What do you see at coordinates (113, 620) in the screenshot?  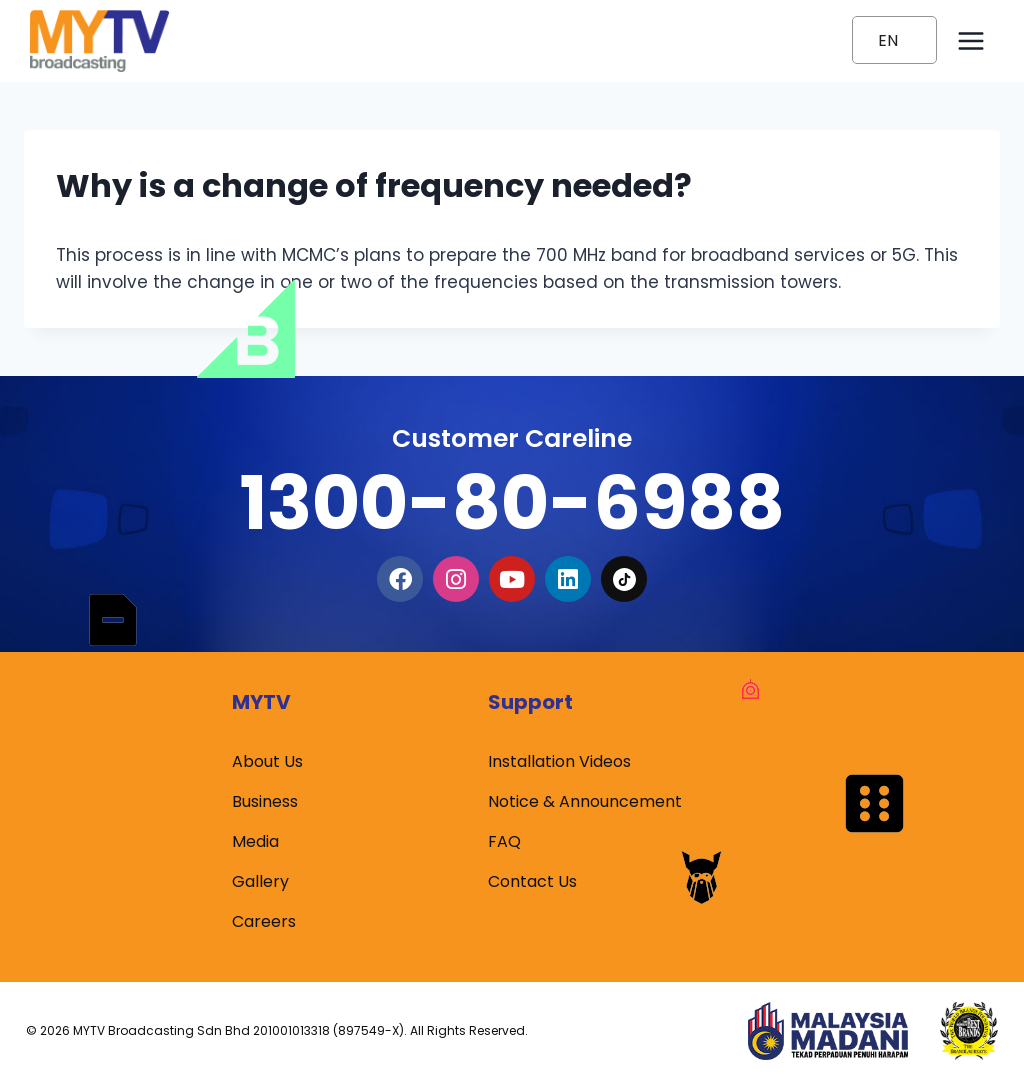 I see `reduce or compress file size` at bounding box center [113, 620].